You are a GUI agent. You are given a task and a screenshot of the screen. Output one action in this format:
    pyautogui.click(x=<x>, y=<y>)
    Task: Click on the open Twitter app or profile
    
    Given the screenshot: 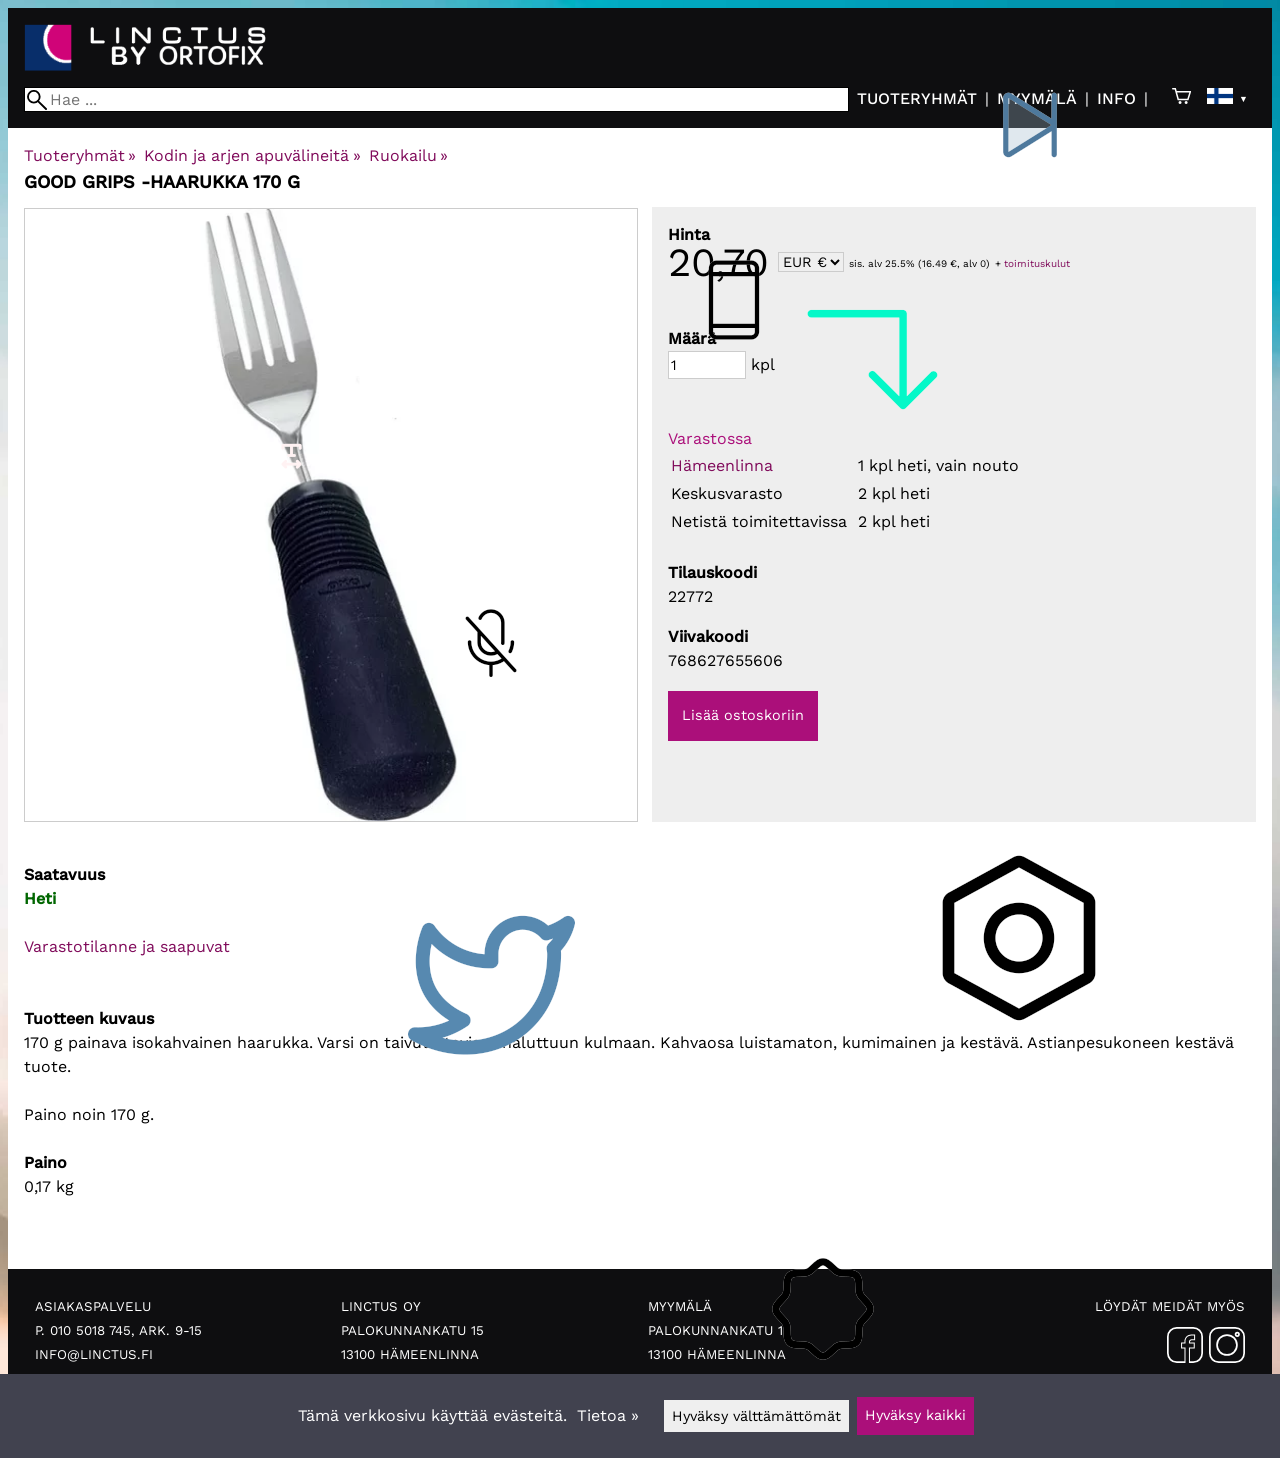 What is the action you would take?
    pyautogui.click(x=491, y=985)
    